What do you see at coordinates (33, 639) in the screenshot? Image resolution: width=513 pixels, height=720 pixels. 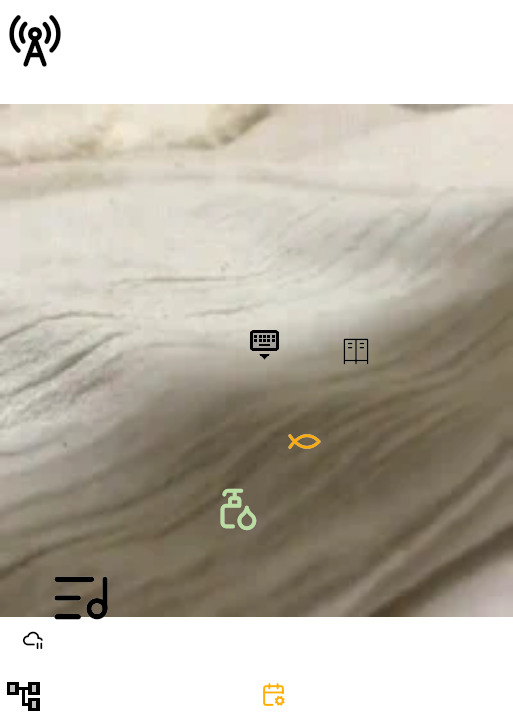 I see `pause cloud sync or upload` at bounding box center [33, 639].